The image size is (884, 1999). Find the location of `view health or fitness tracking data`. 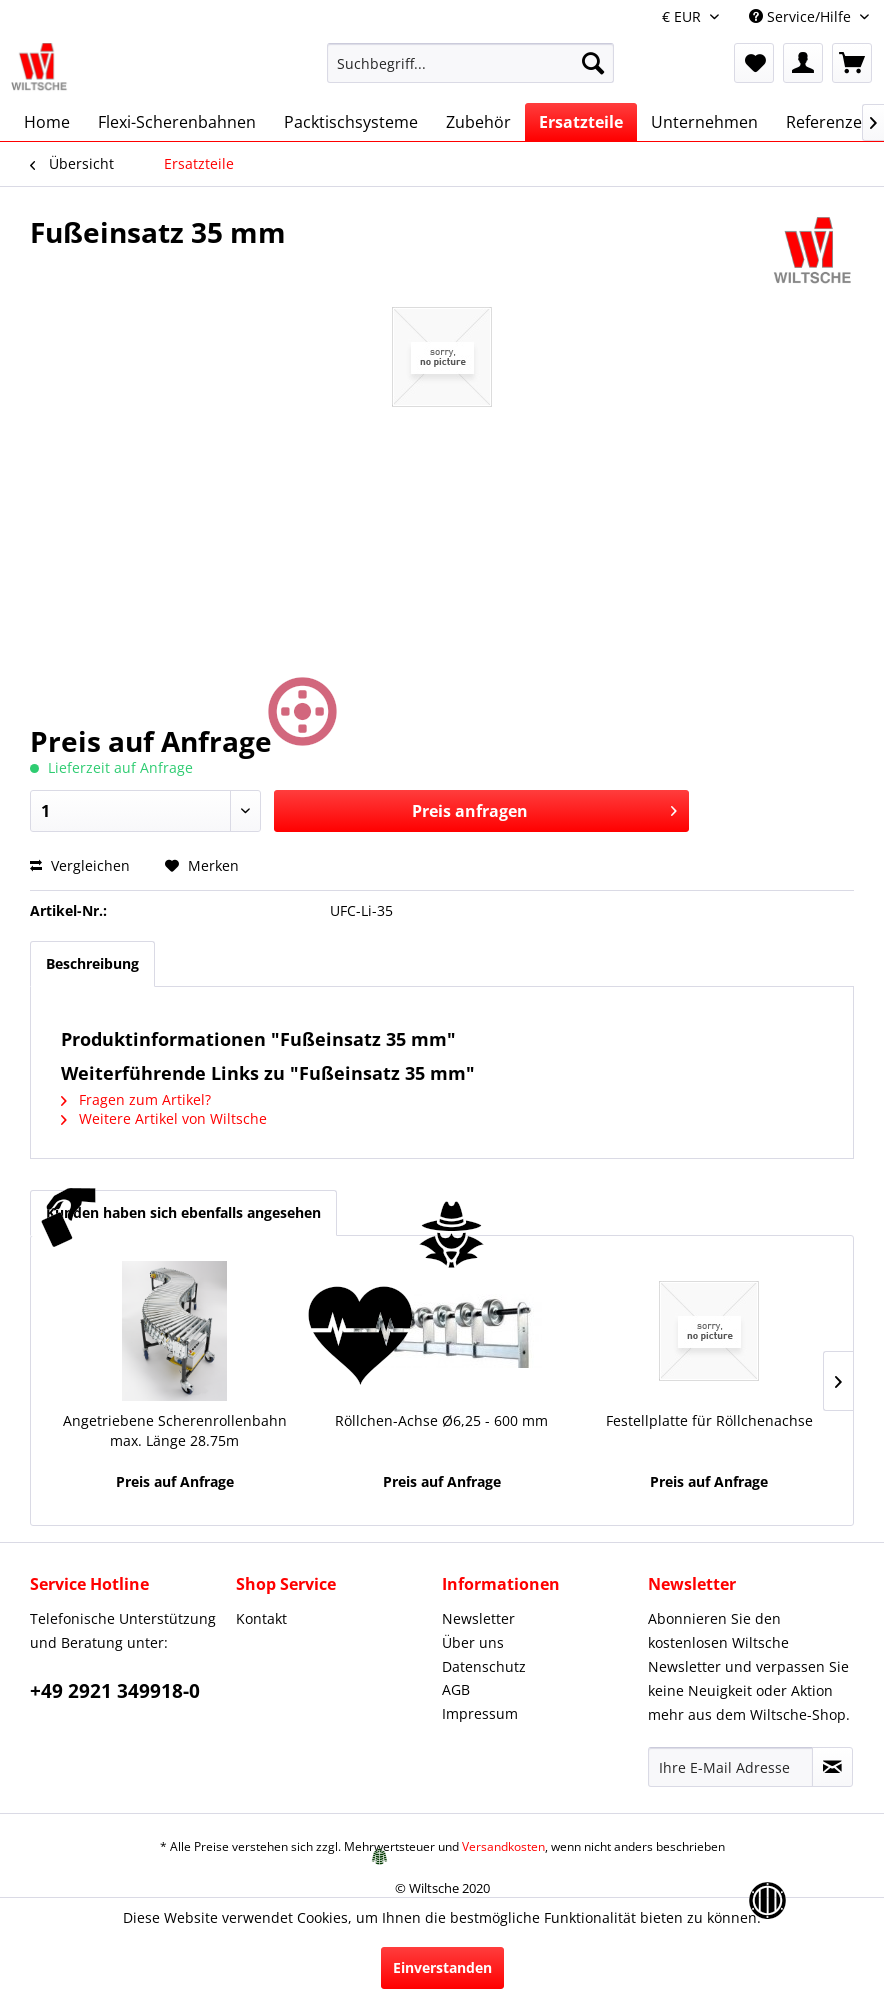

view health or fitness tracking data is located at coordinates (360, 1336).